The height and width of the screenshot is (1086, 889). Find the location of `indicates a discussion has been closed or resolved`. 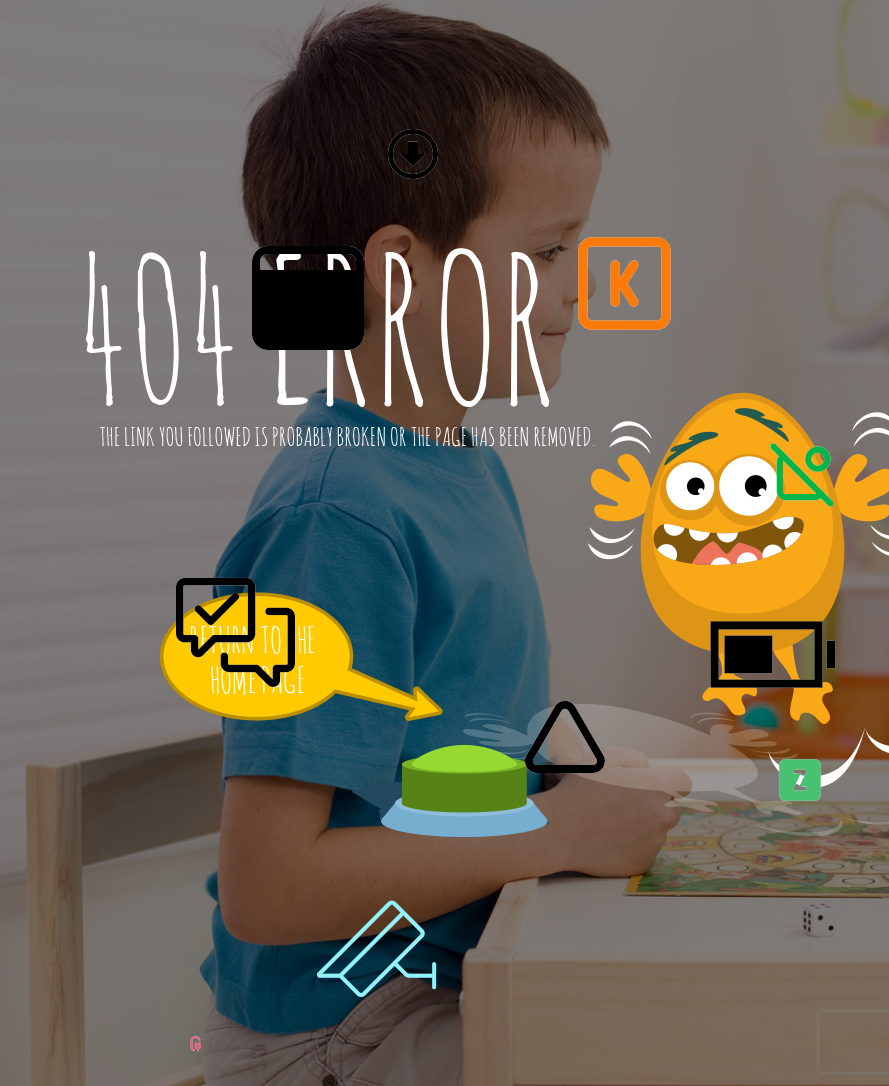

indicates a discussion has been closed or resolved is located at coordinates (235, 632).